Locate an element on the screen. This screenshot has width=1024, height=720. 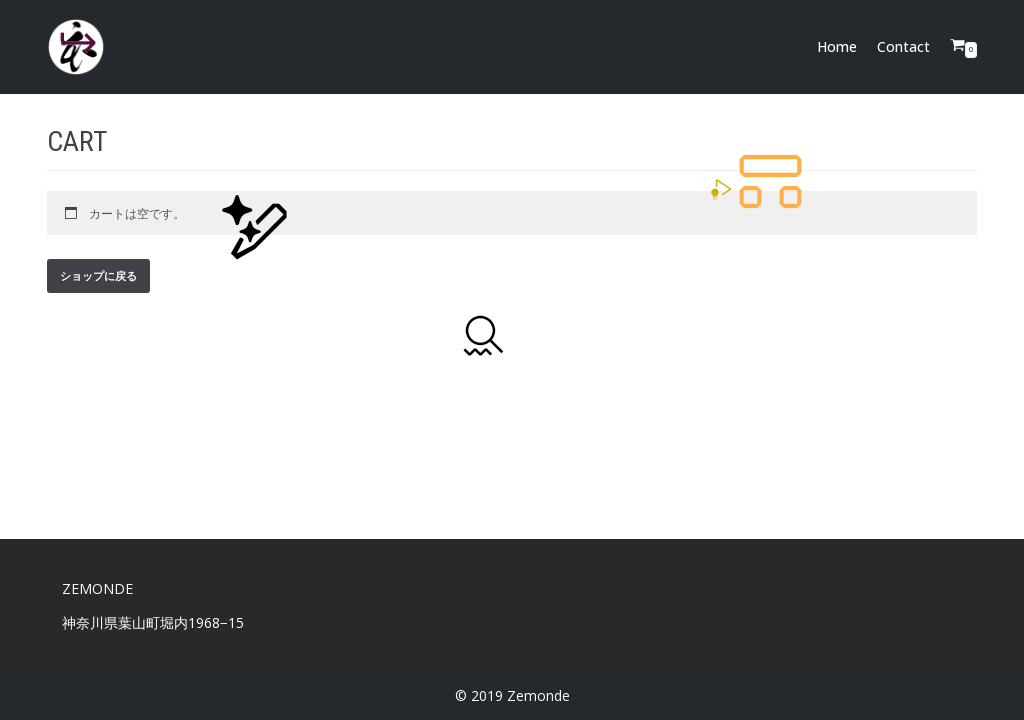
perform a fuzzy or approximate search is located at coordinates (484, 334).